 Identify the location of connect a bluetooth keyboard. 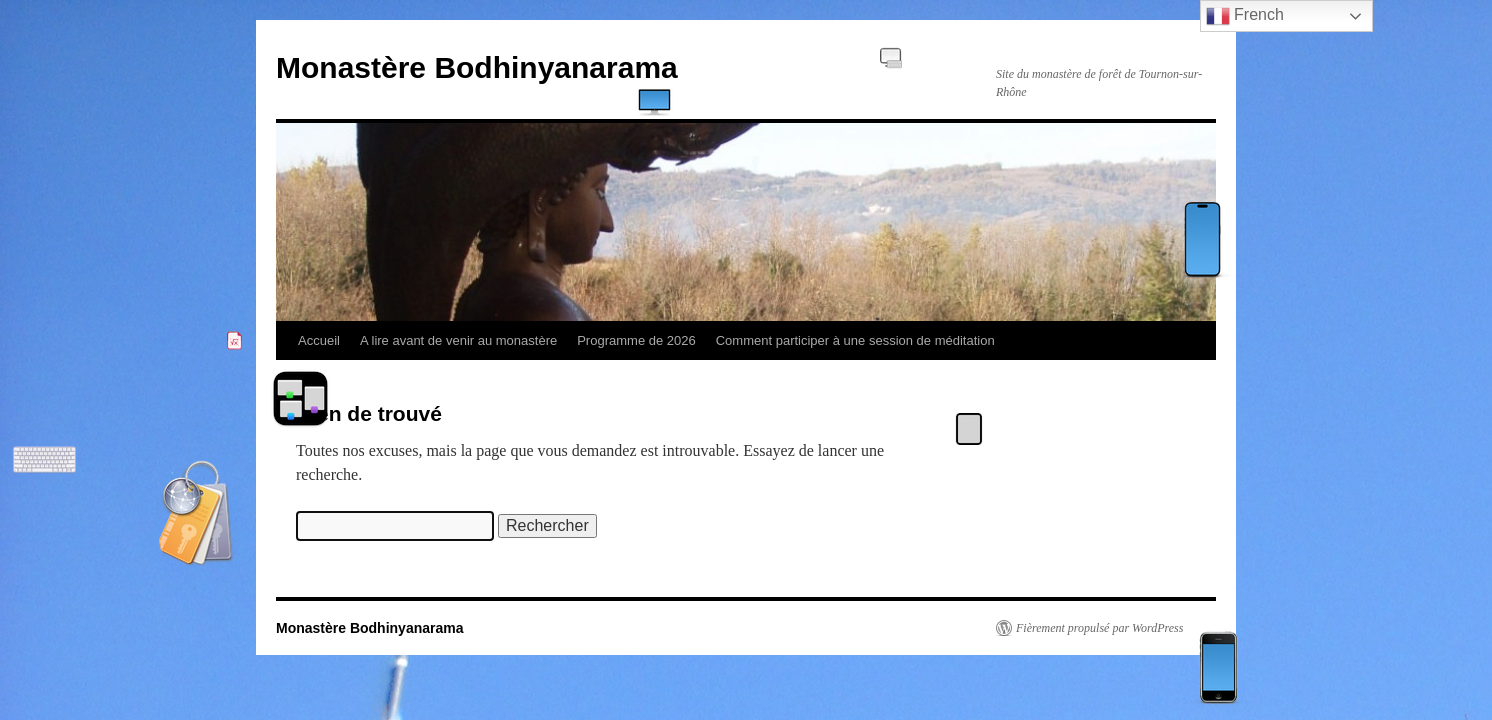
(44, 459).